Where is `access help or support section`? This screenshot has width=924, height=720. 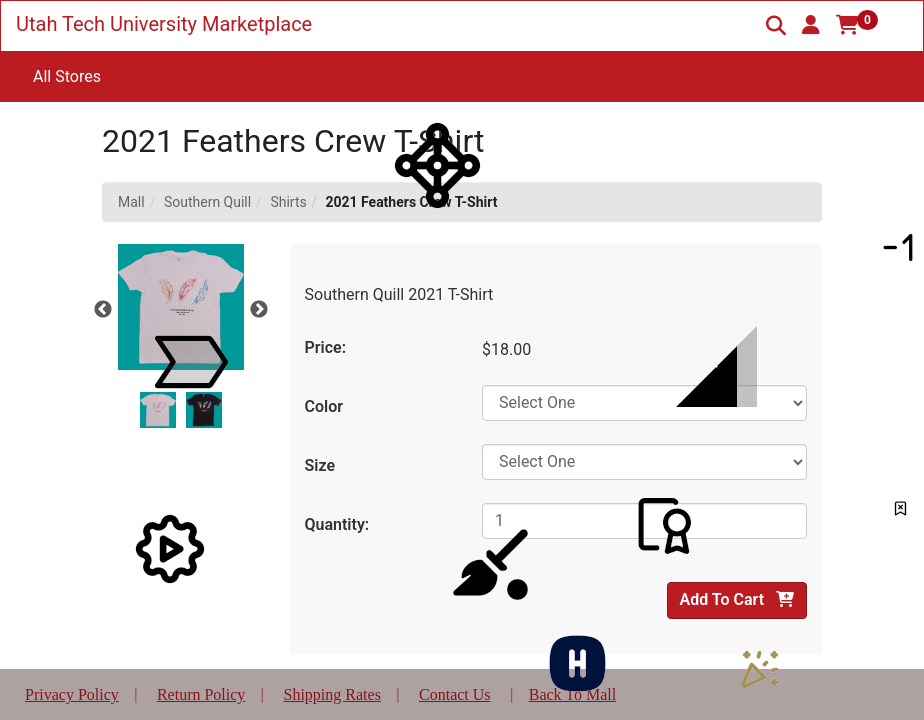
access help or support section is located at coordinates (577, 663).